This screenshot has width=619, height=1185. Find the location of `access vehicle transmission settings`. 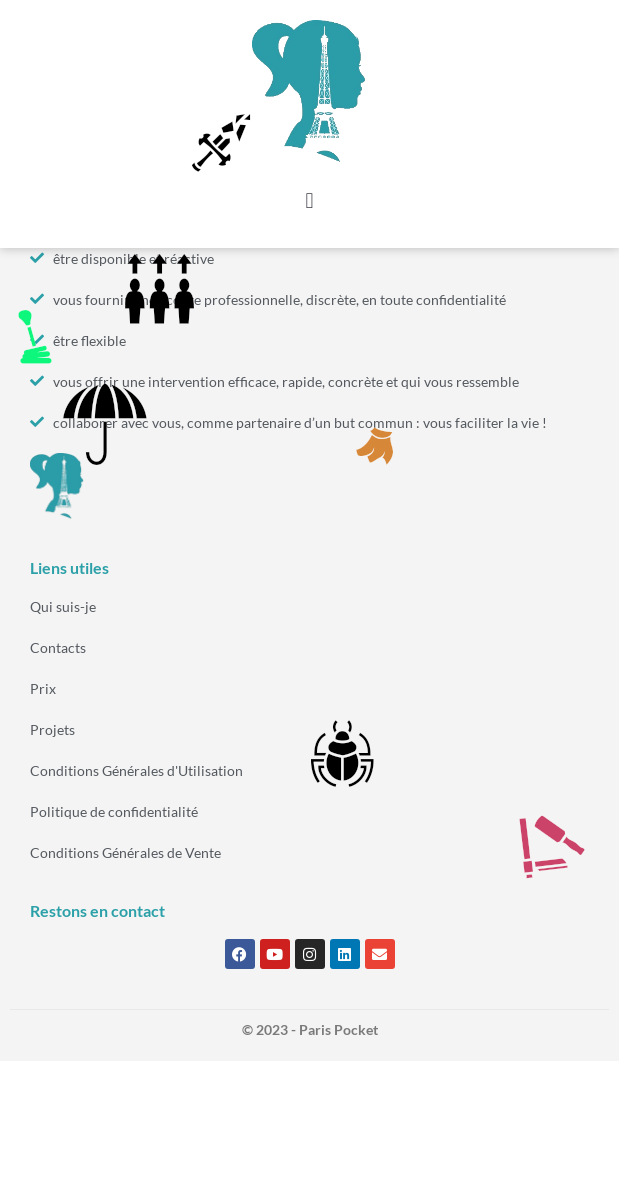

access vehicle transmission settings is located at coordinates (34, 336).